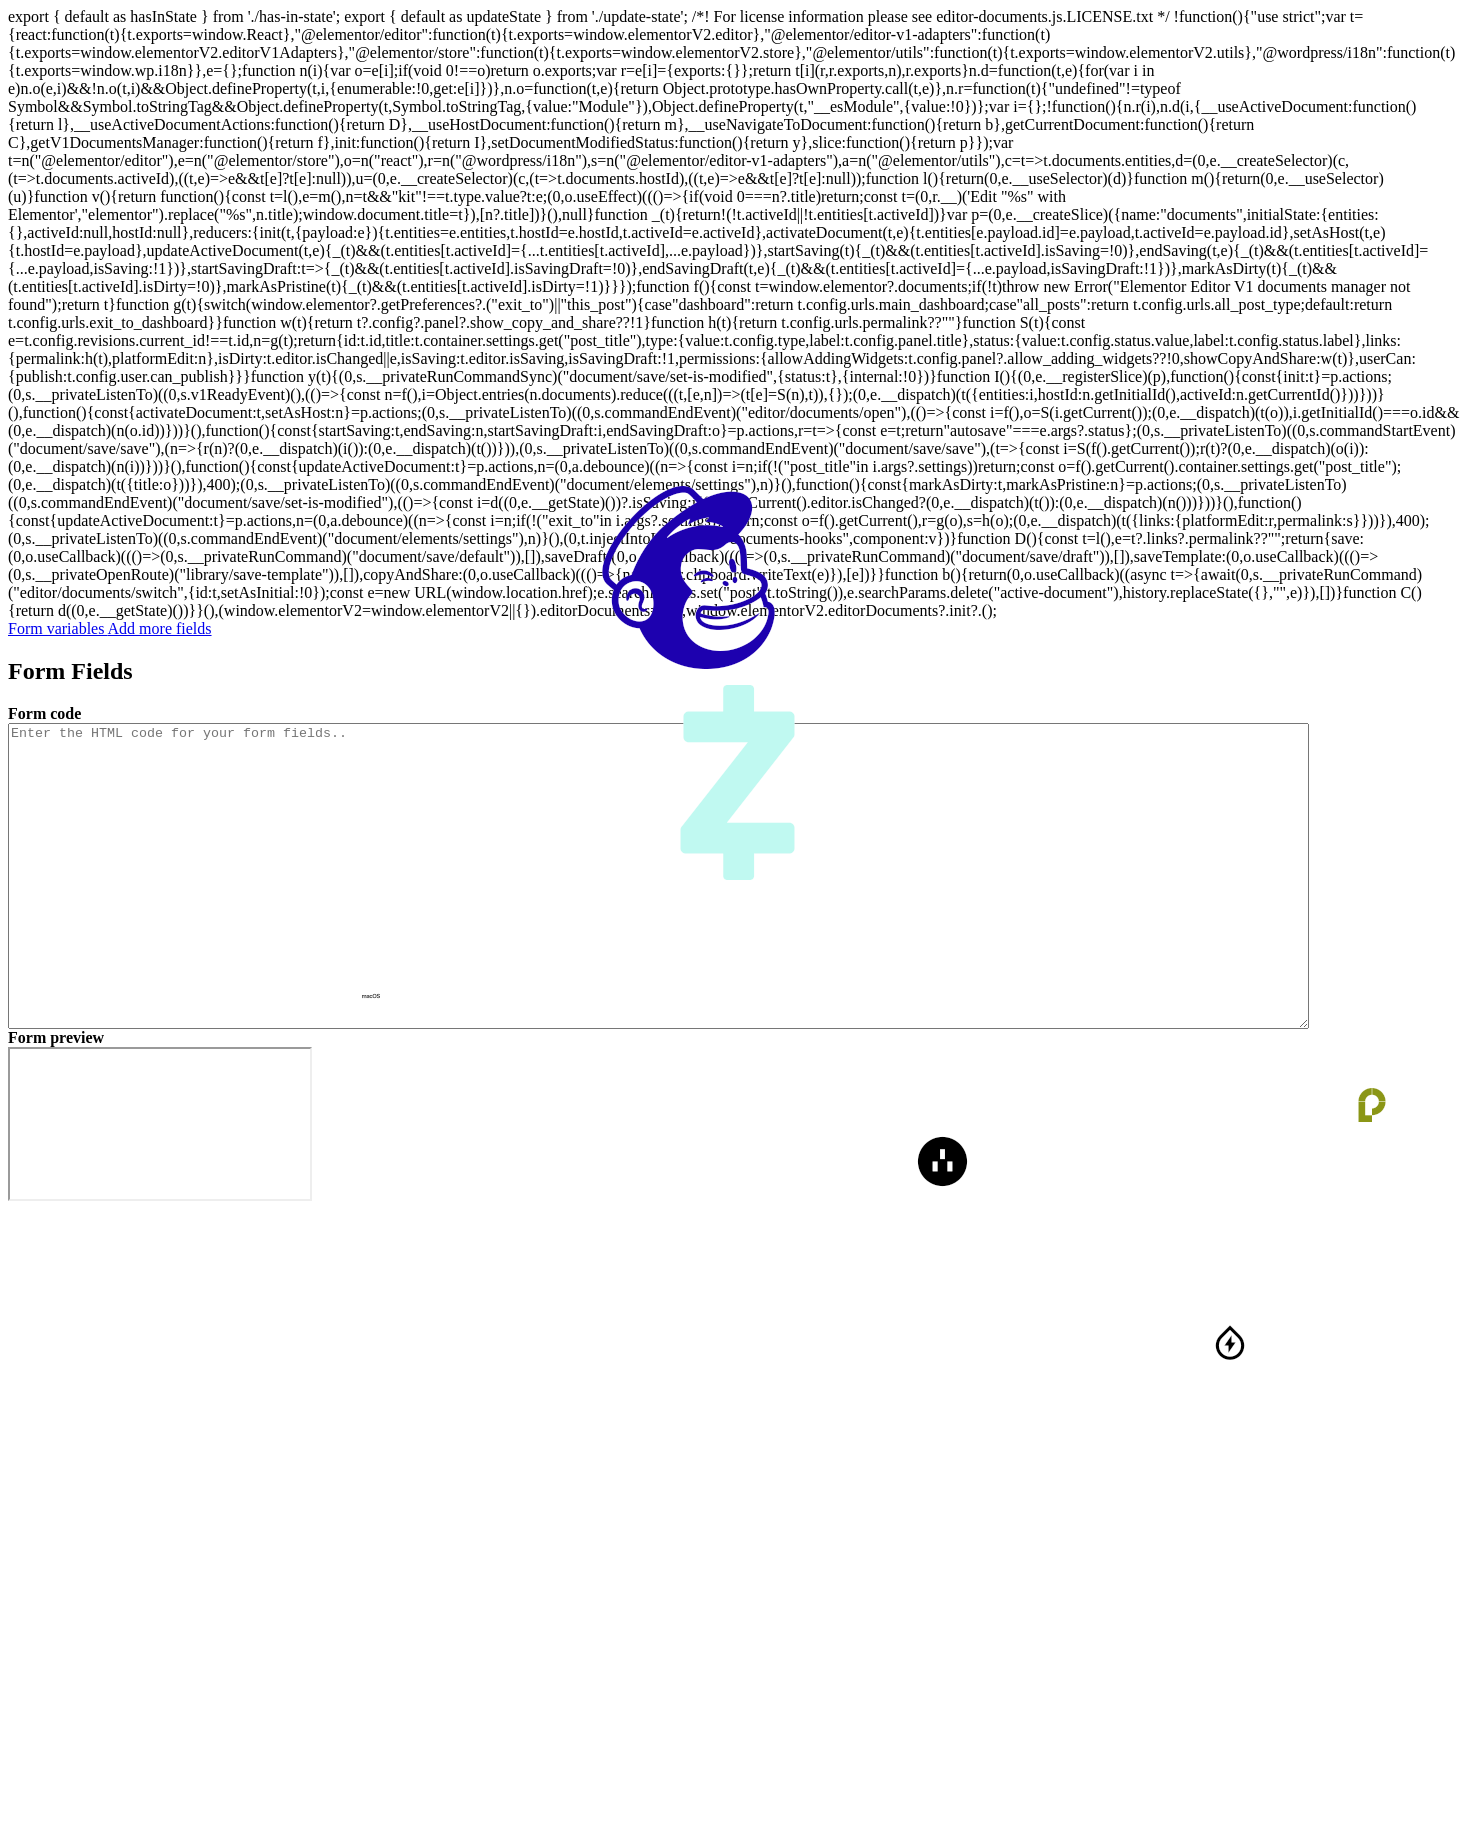 The image size is (1469, 1845). What do you see at coordinates (371, 996) in the screenshot?
I see `indicates macOS operating system compatibility` at bounding box center [371, 996].